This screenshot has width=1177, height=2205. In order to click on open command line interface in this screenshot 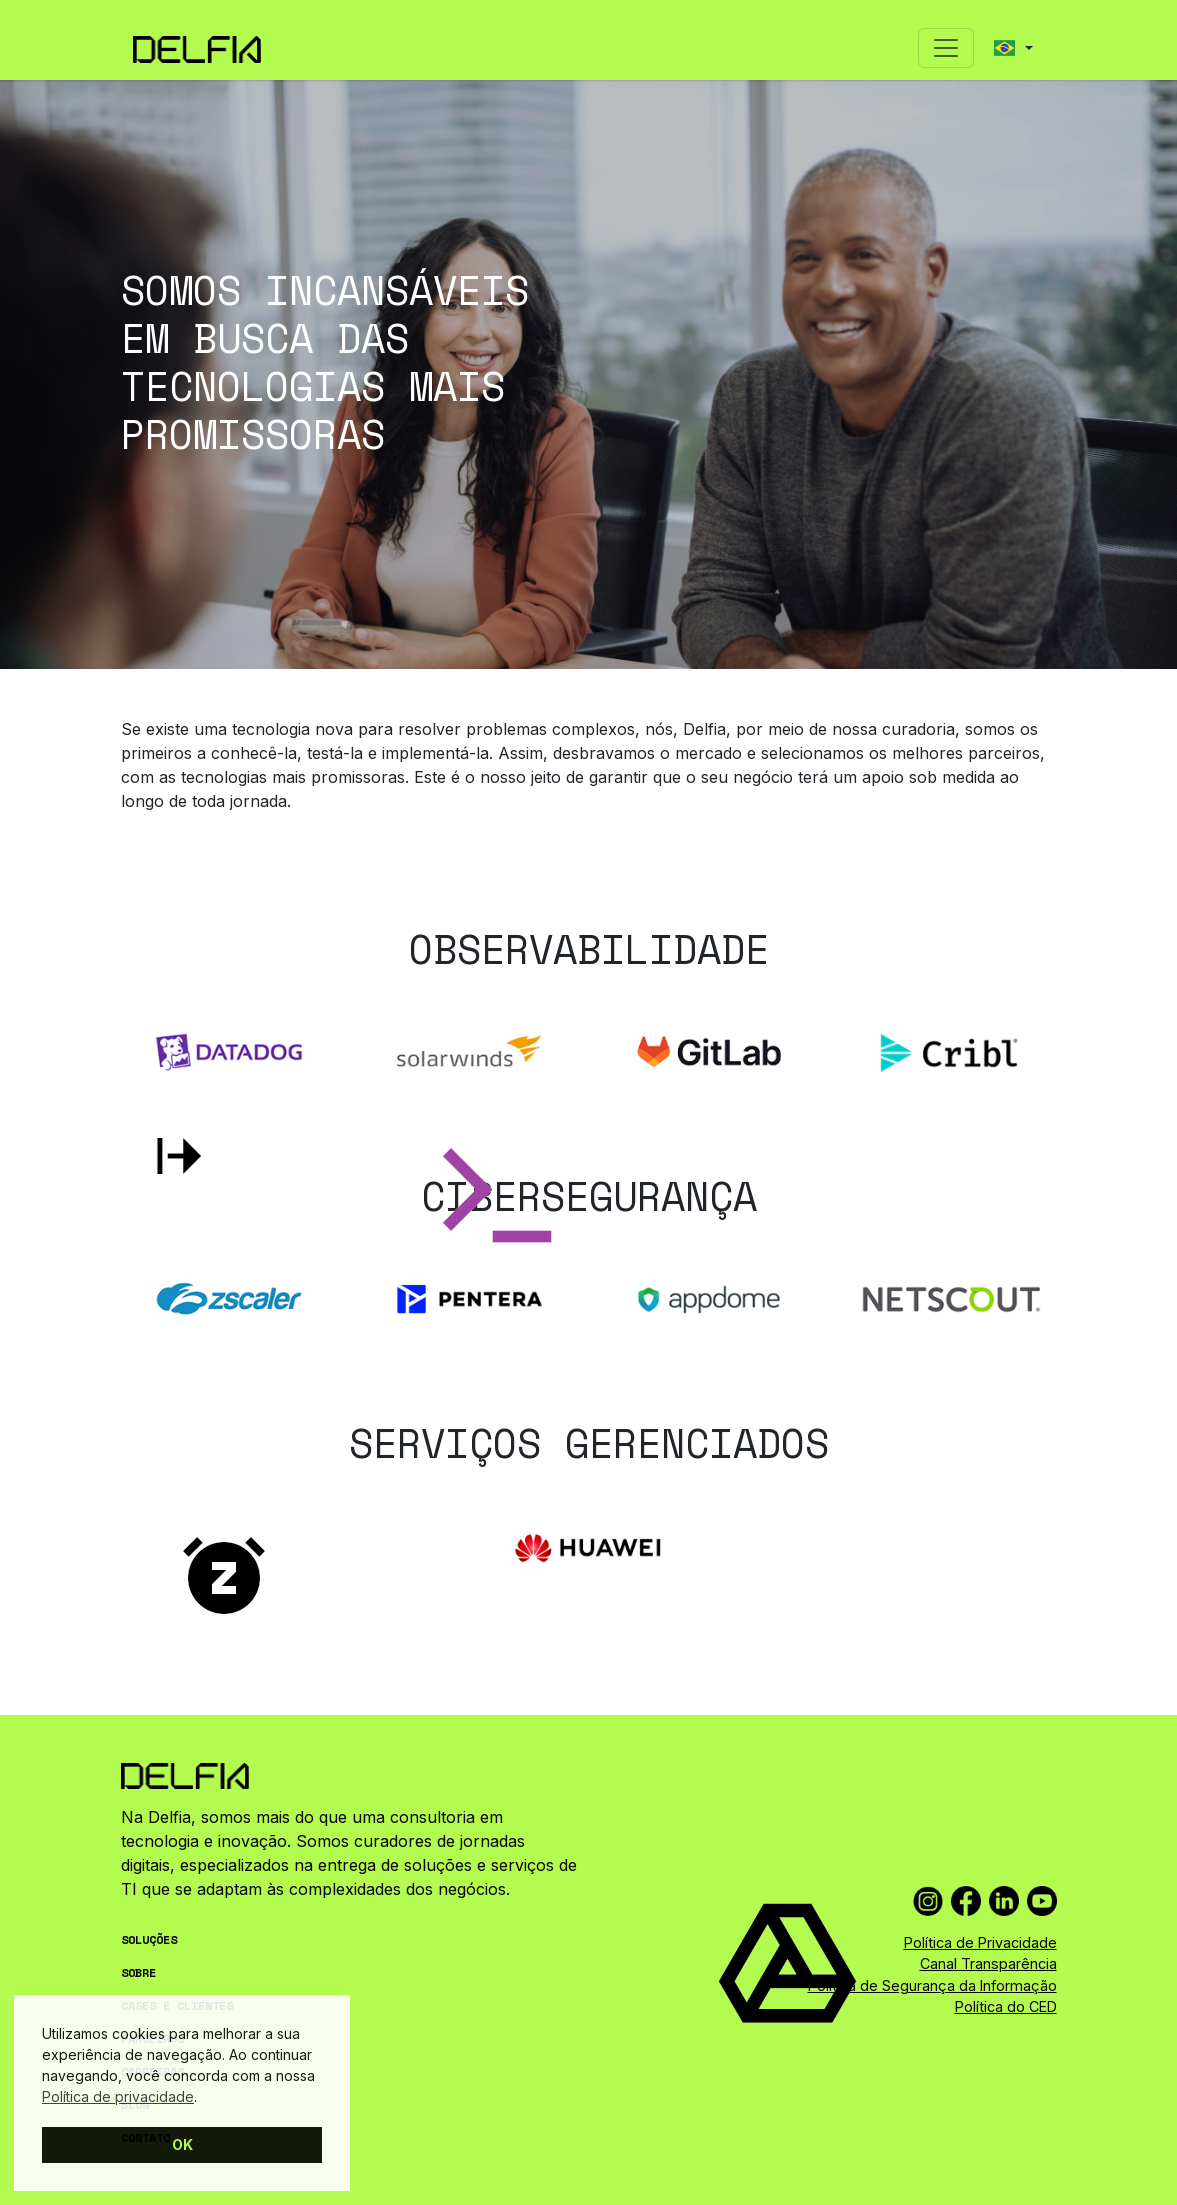, I will do `click(498, 1189)`.